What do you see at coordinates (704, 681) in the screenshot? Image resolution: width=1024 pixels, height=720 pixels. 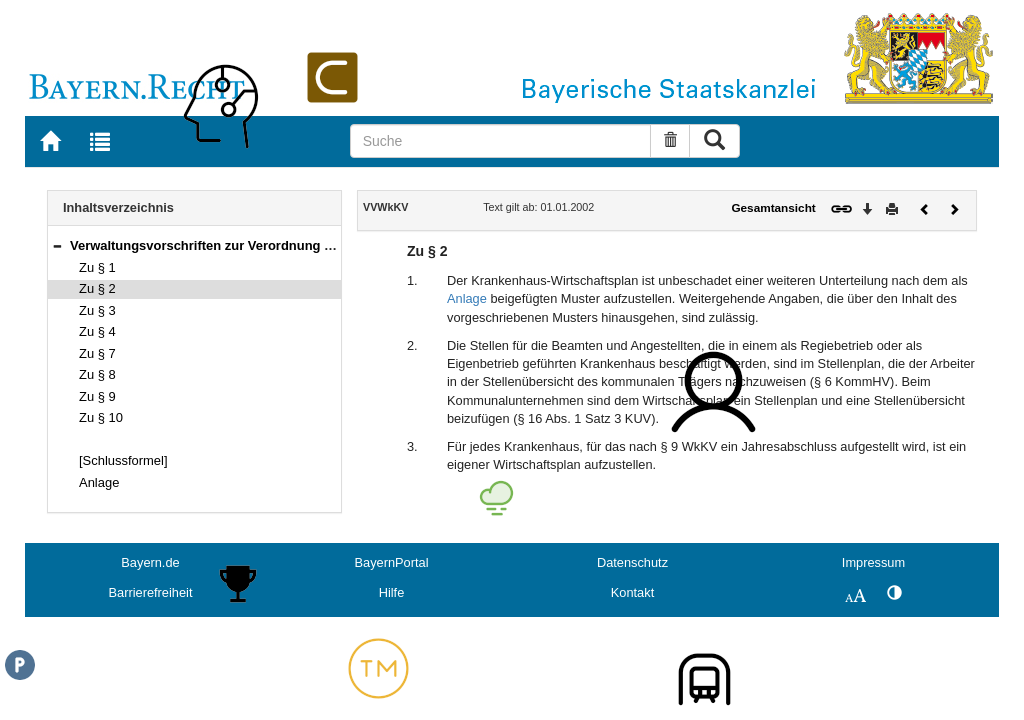 I see `access subway or metro transit information` at bounding box center [704, 681].